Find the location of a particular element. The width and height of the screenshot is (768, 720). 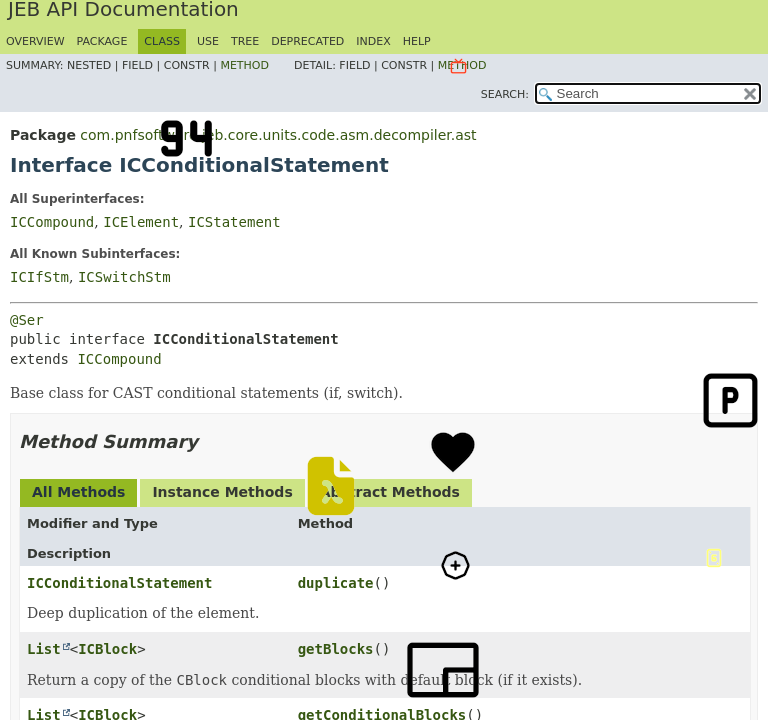

find nearby parking locations is located at coordinates (730, 400).